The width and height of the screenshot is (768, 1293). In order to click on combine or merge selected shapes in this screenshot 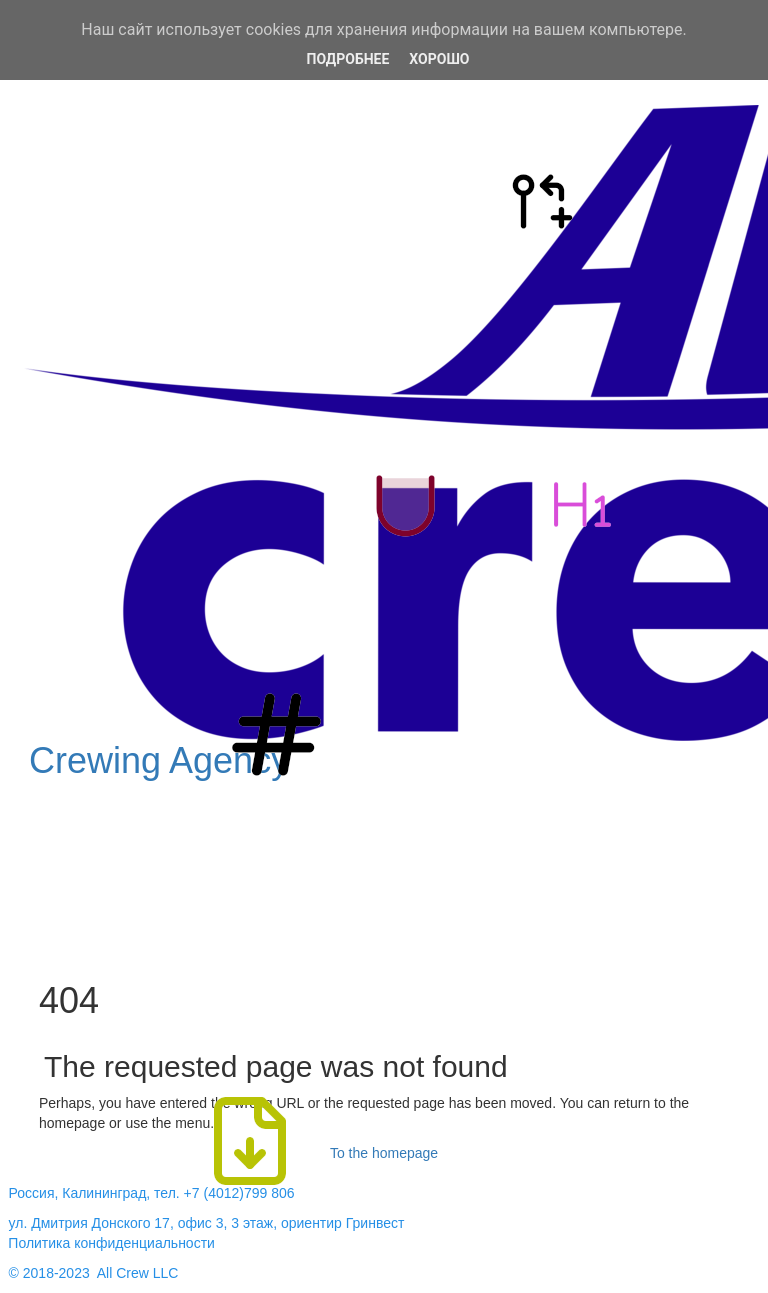, I will do `click(405, 501)`.